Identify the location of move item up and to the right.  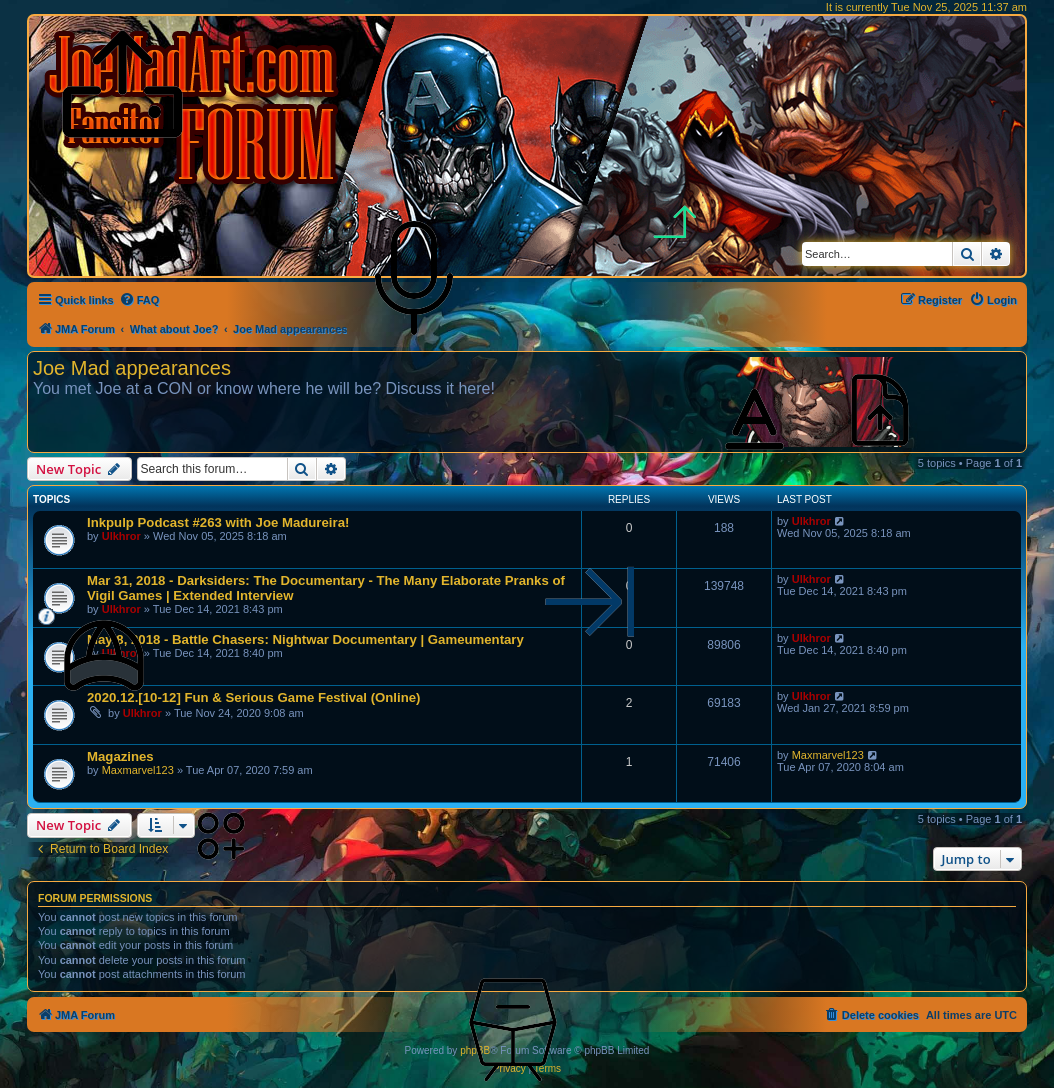
(676, 223).